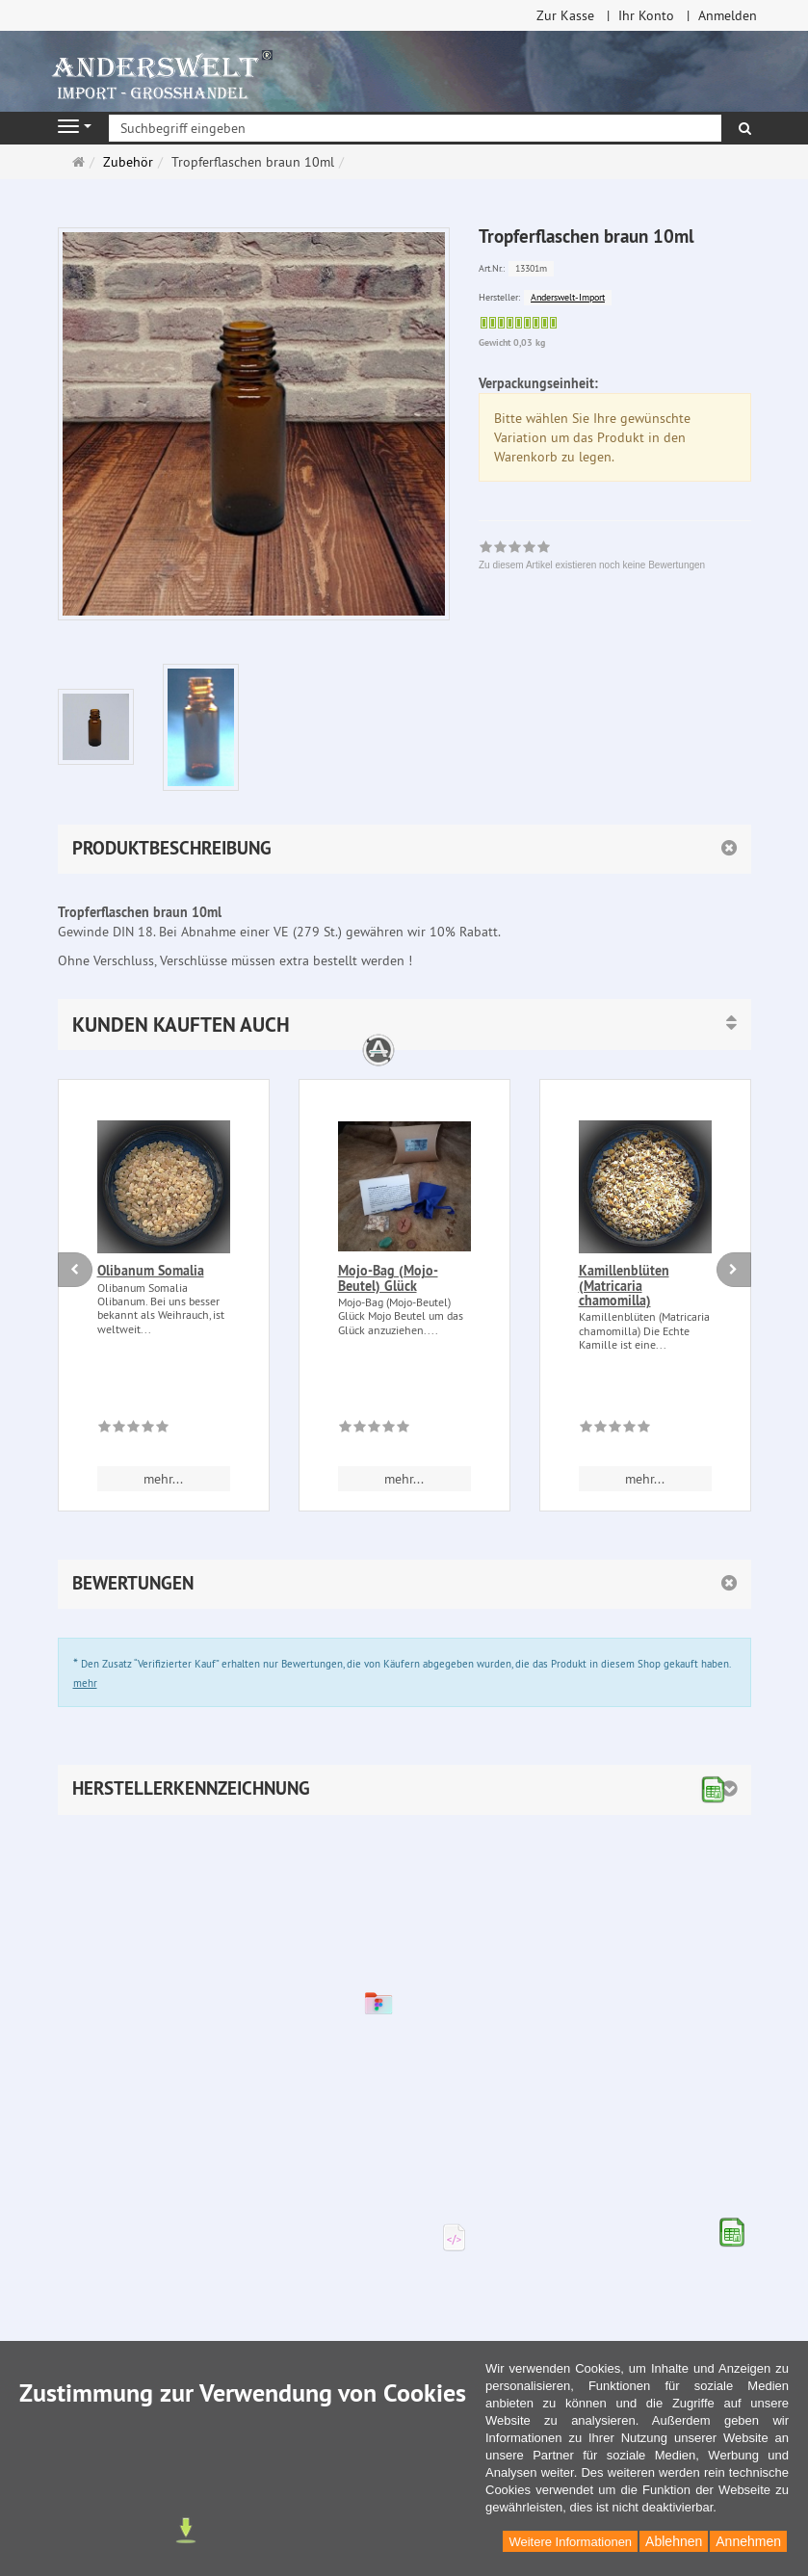 The image size is (808, 2576). I want to click on open a spreadsheet template file, so click(732, 2232).